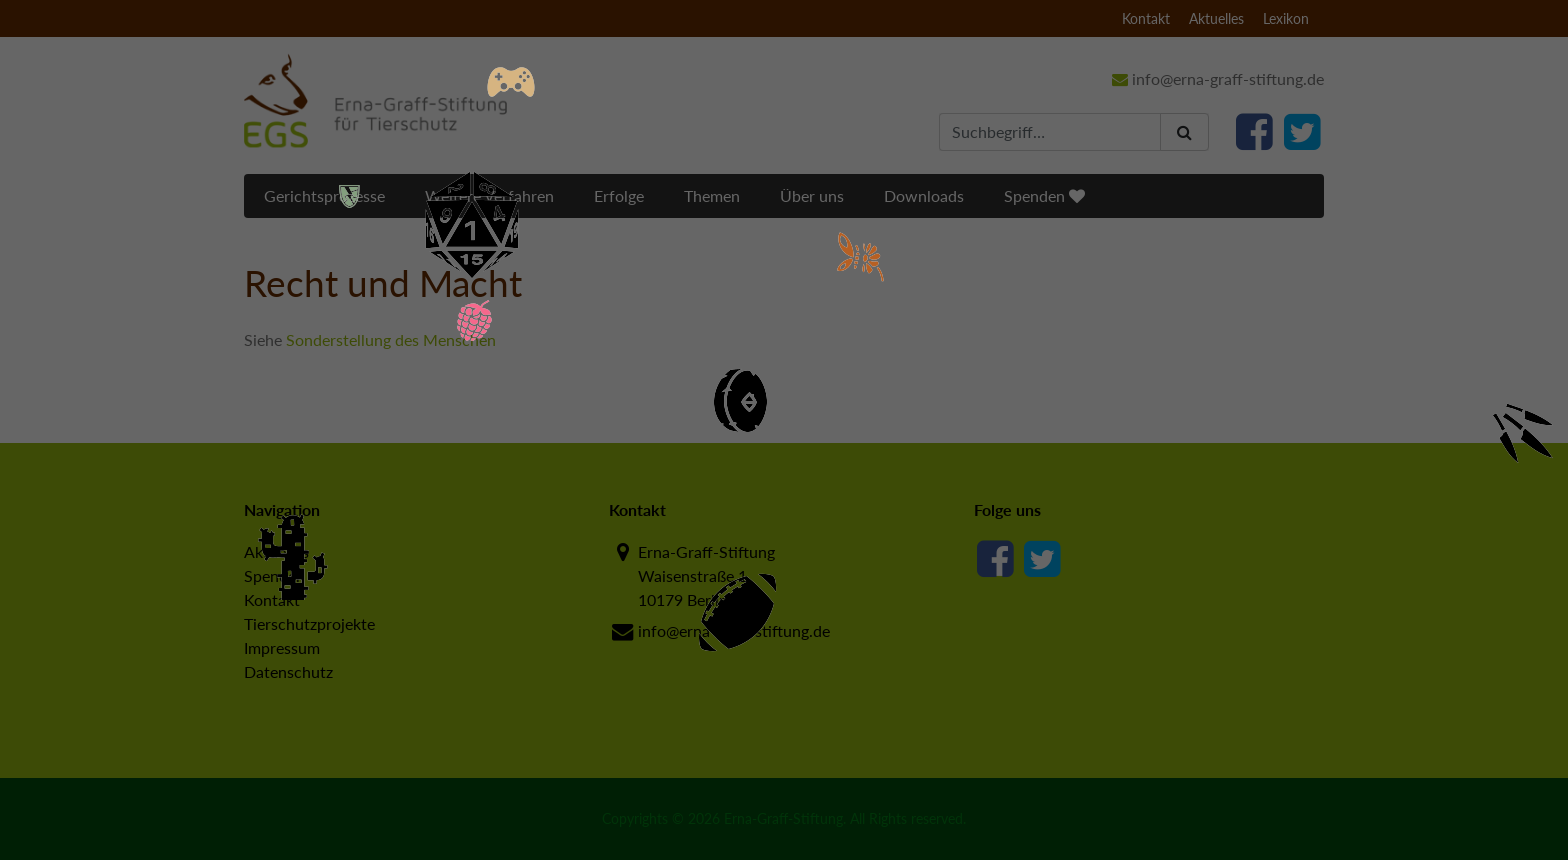  I want to click on access kitchen tools or cutlery options, so click(1522, 433).